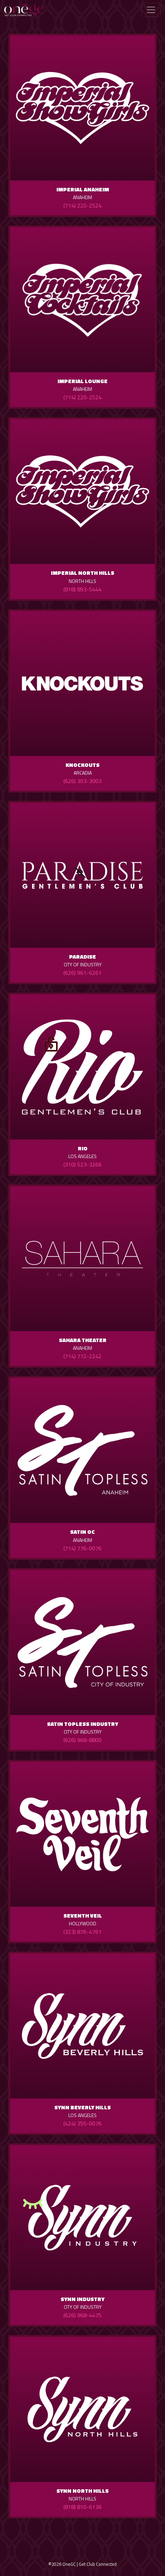 The height and width of the screenshot is (2576, 165). I want to click on hide password or sensitive content, so click(33, 2202).